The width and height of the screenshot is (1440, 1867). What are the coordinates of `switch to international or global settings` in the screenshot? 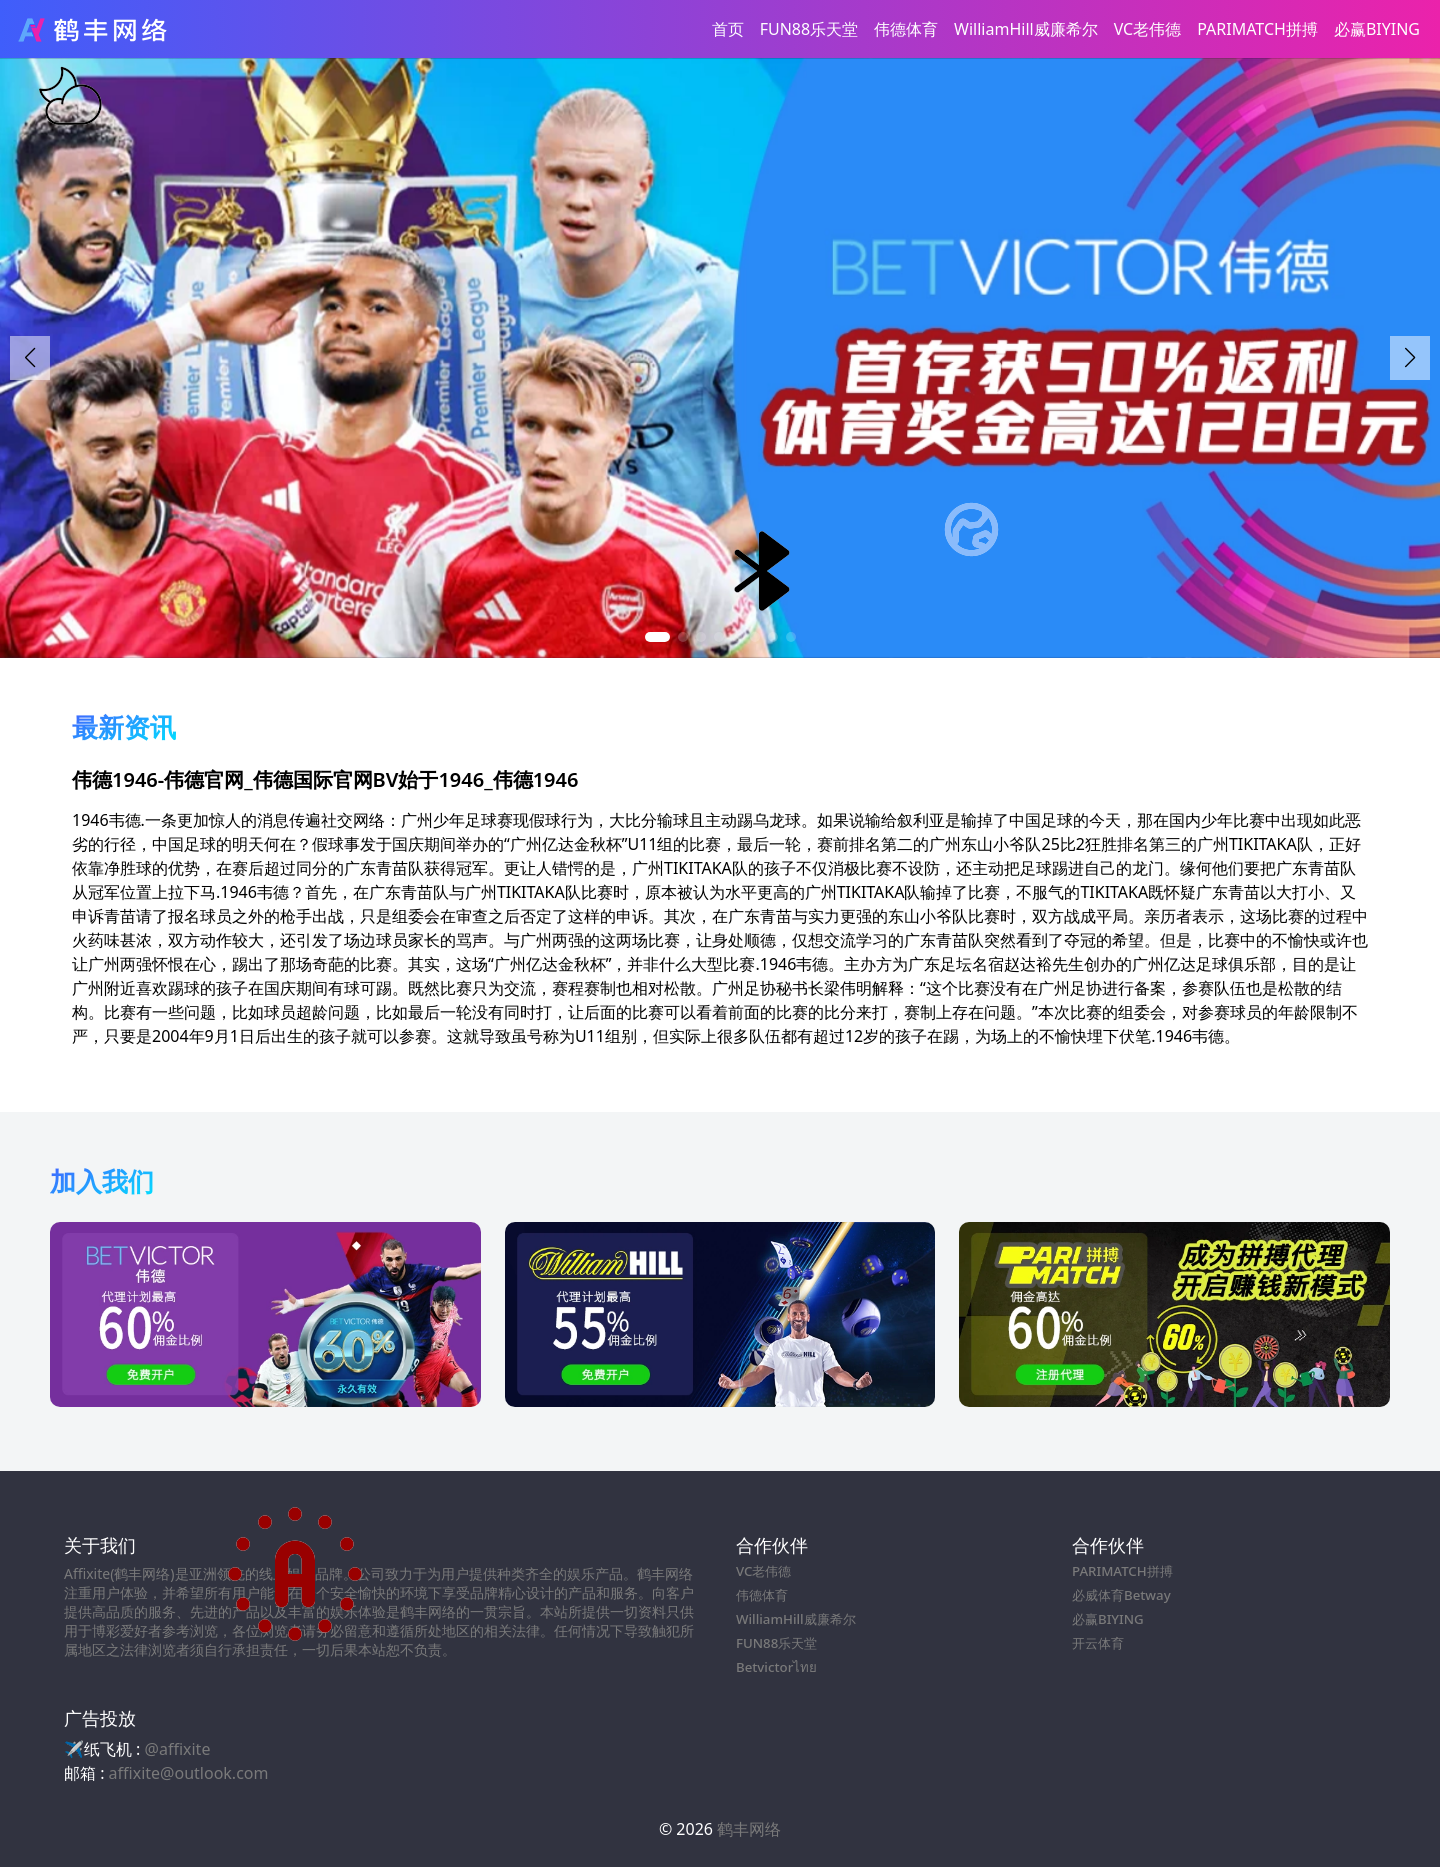 It's located at (971, 529).